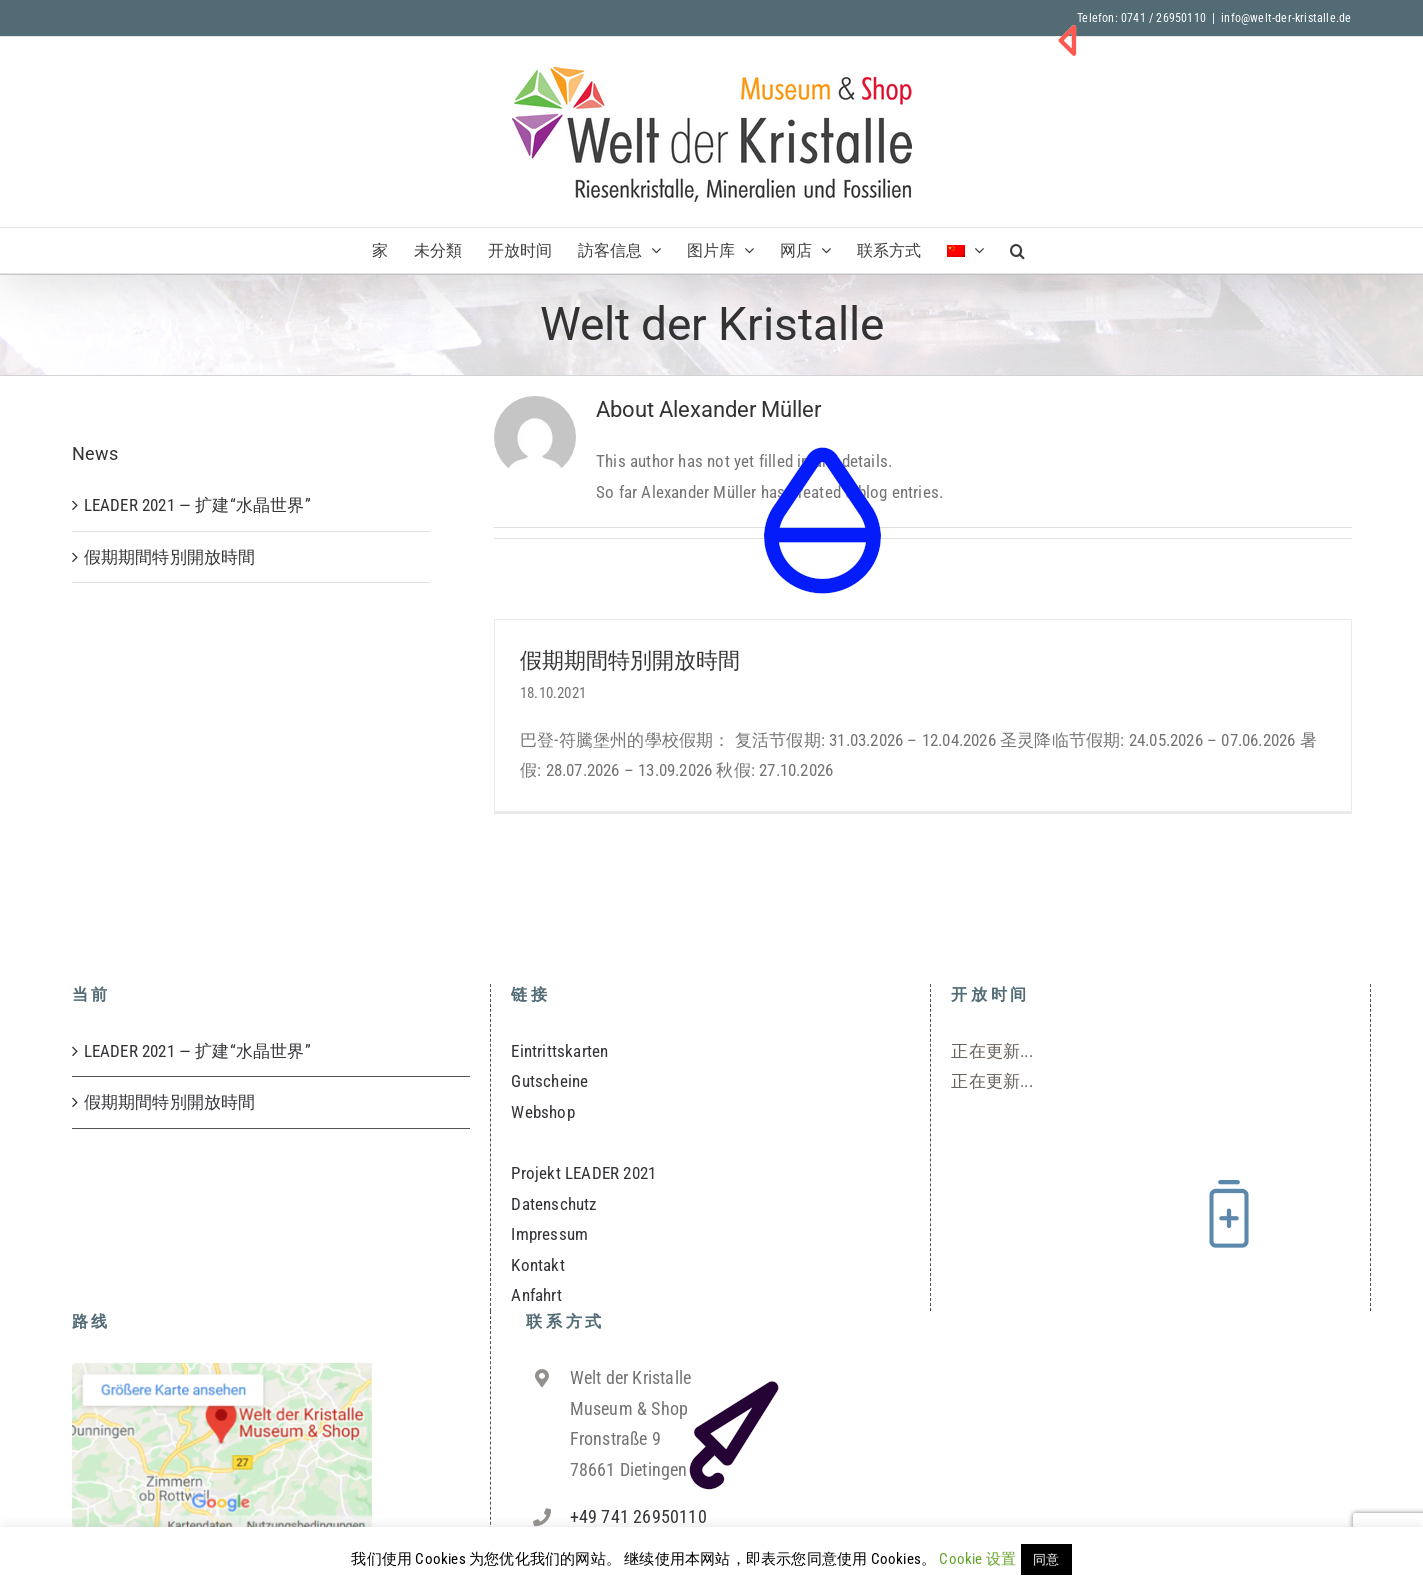  What do you see at coordinates (1229, 1215) in the screenshot?
I see `add a new battery or power source` at bounding box center [1229, 1215].